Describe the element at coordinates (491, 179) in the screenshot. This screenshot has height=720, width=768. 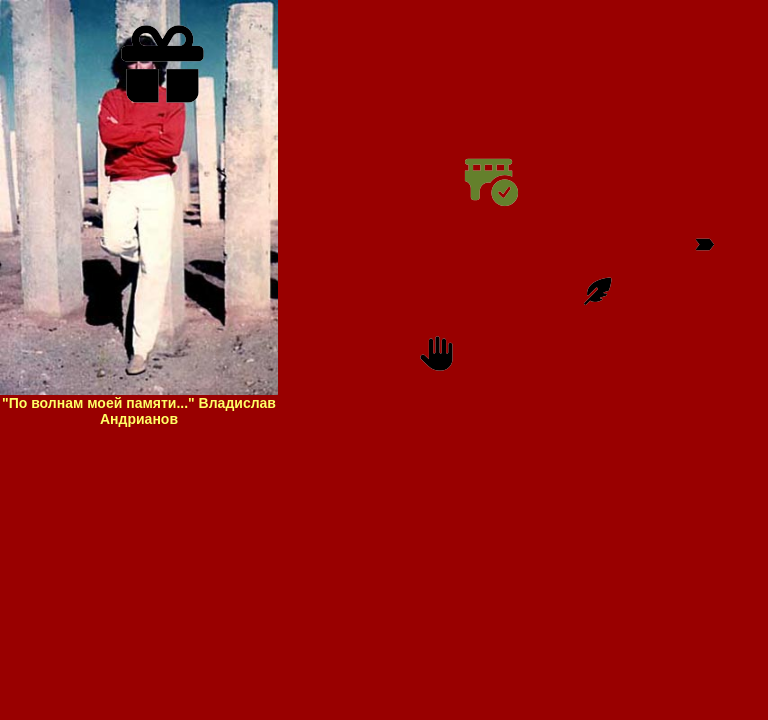
I see `bridge inspection verified or approved` at that location.